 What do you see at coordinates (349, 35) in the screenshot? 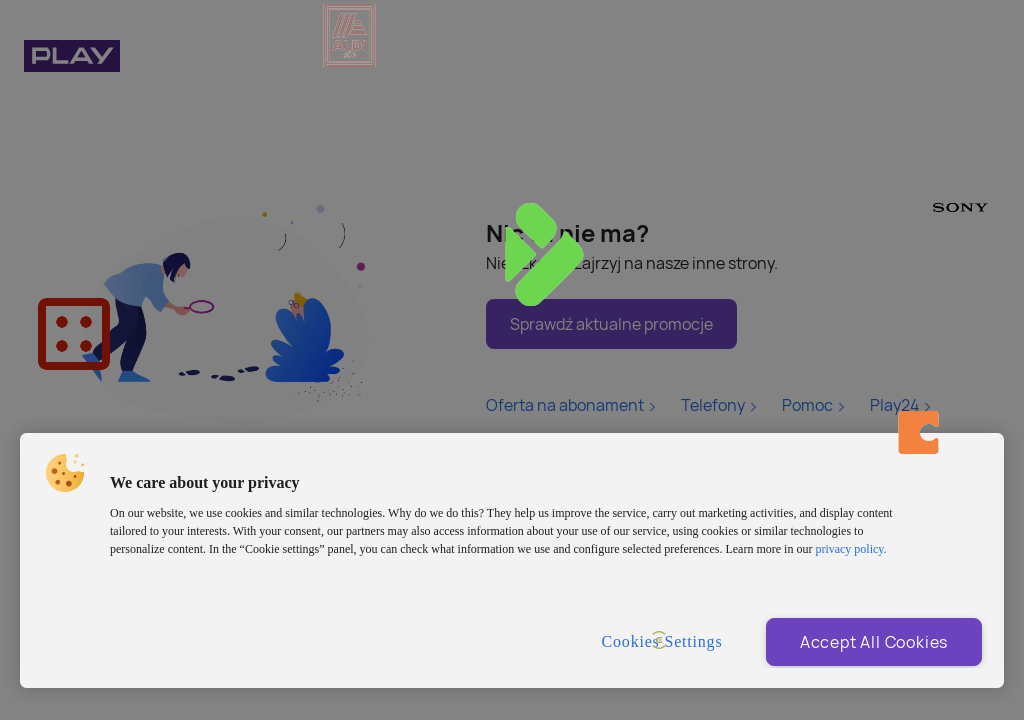
I see `aldi süd company logo` at bounding box center [349, 35].